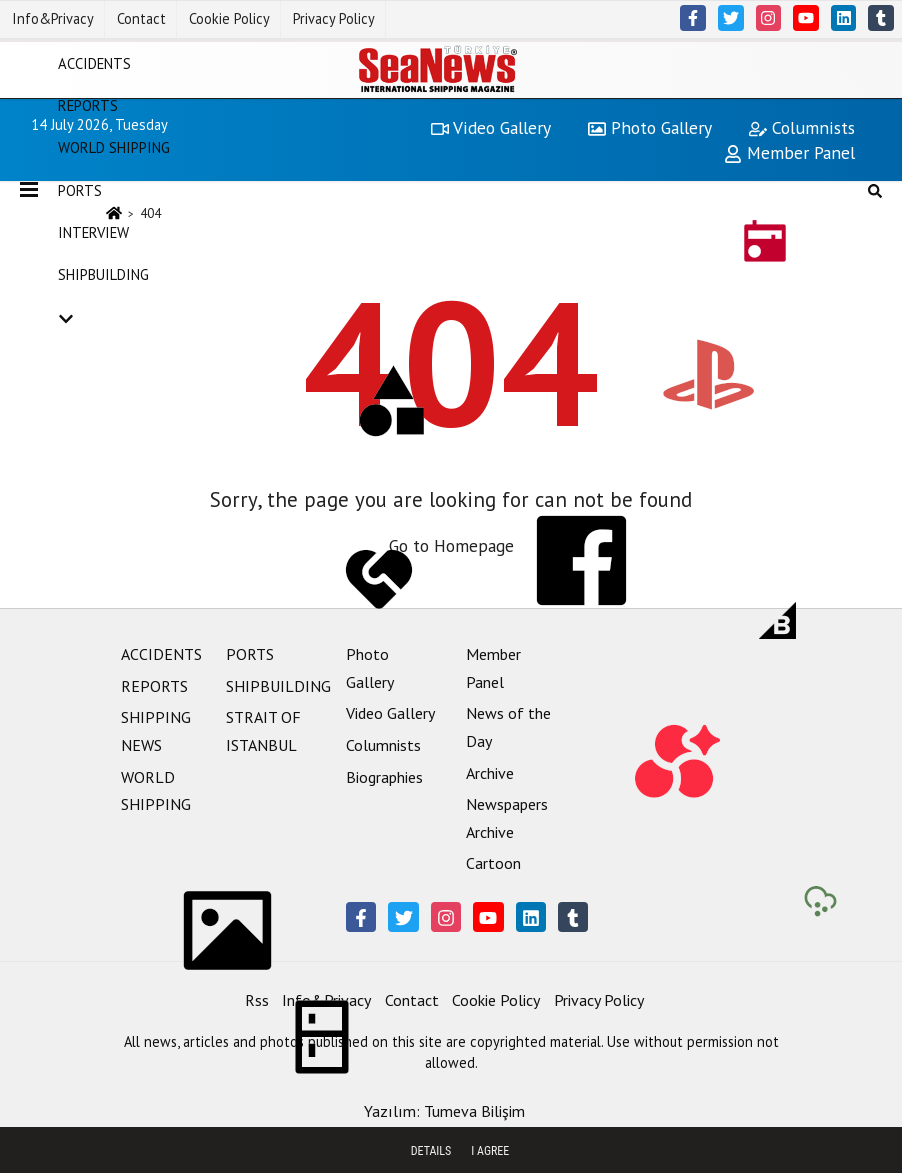 This screenshot has width=902, height=1173. Describe the element at coordinates (322, 1037) in the screenshot. I see `access refrigerator or kitchen appliance controls` at that location.